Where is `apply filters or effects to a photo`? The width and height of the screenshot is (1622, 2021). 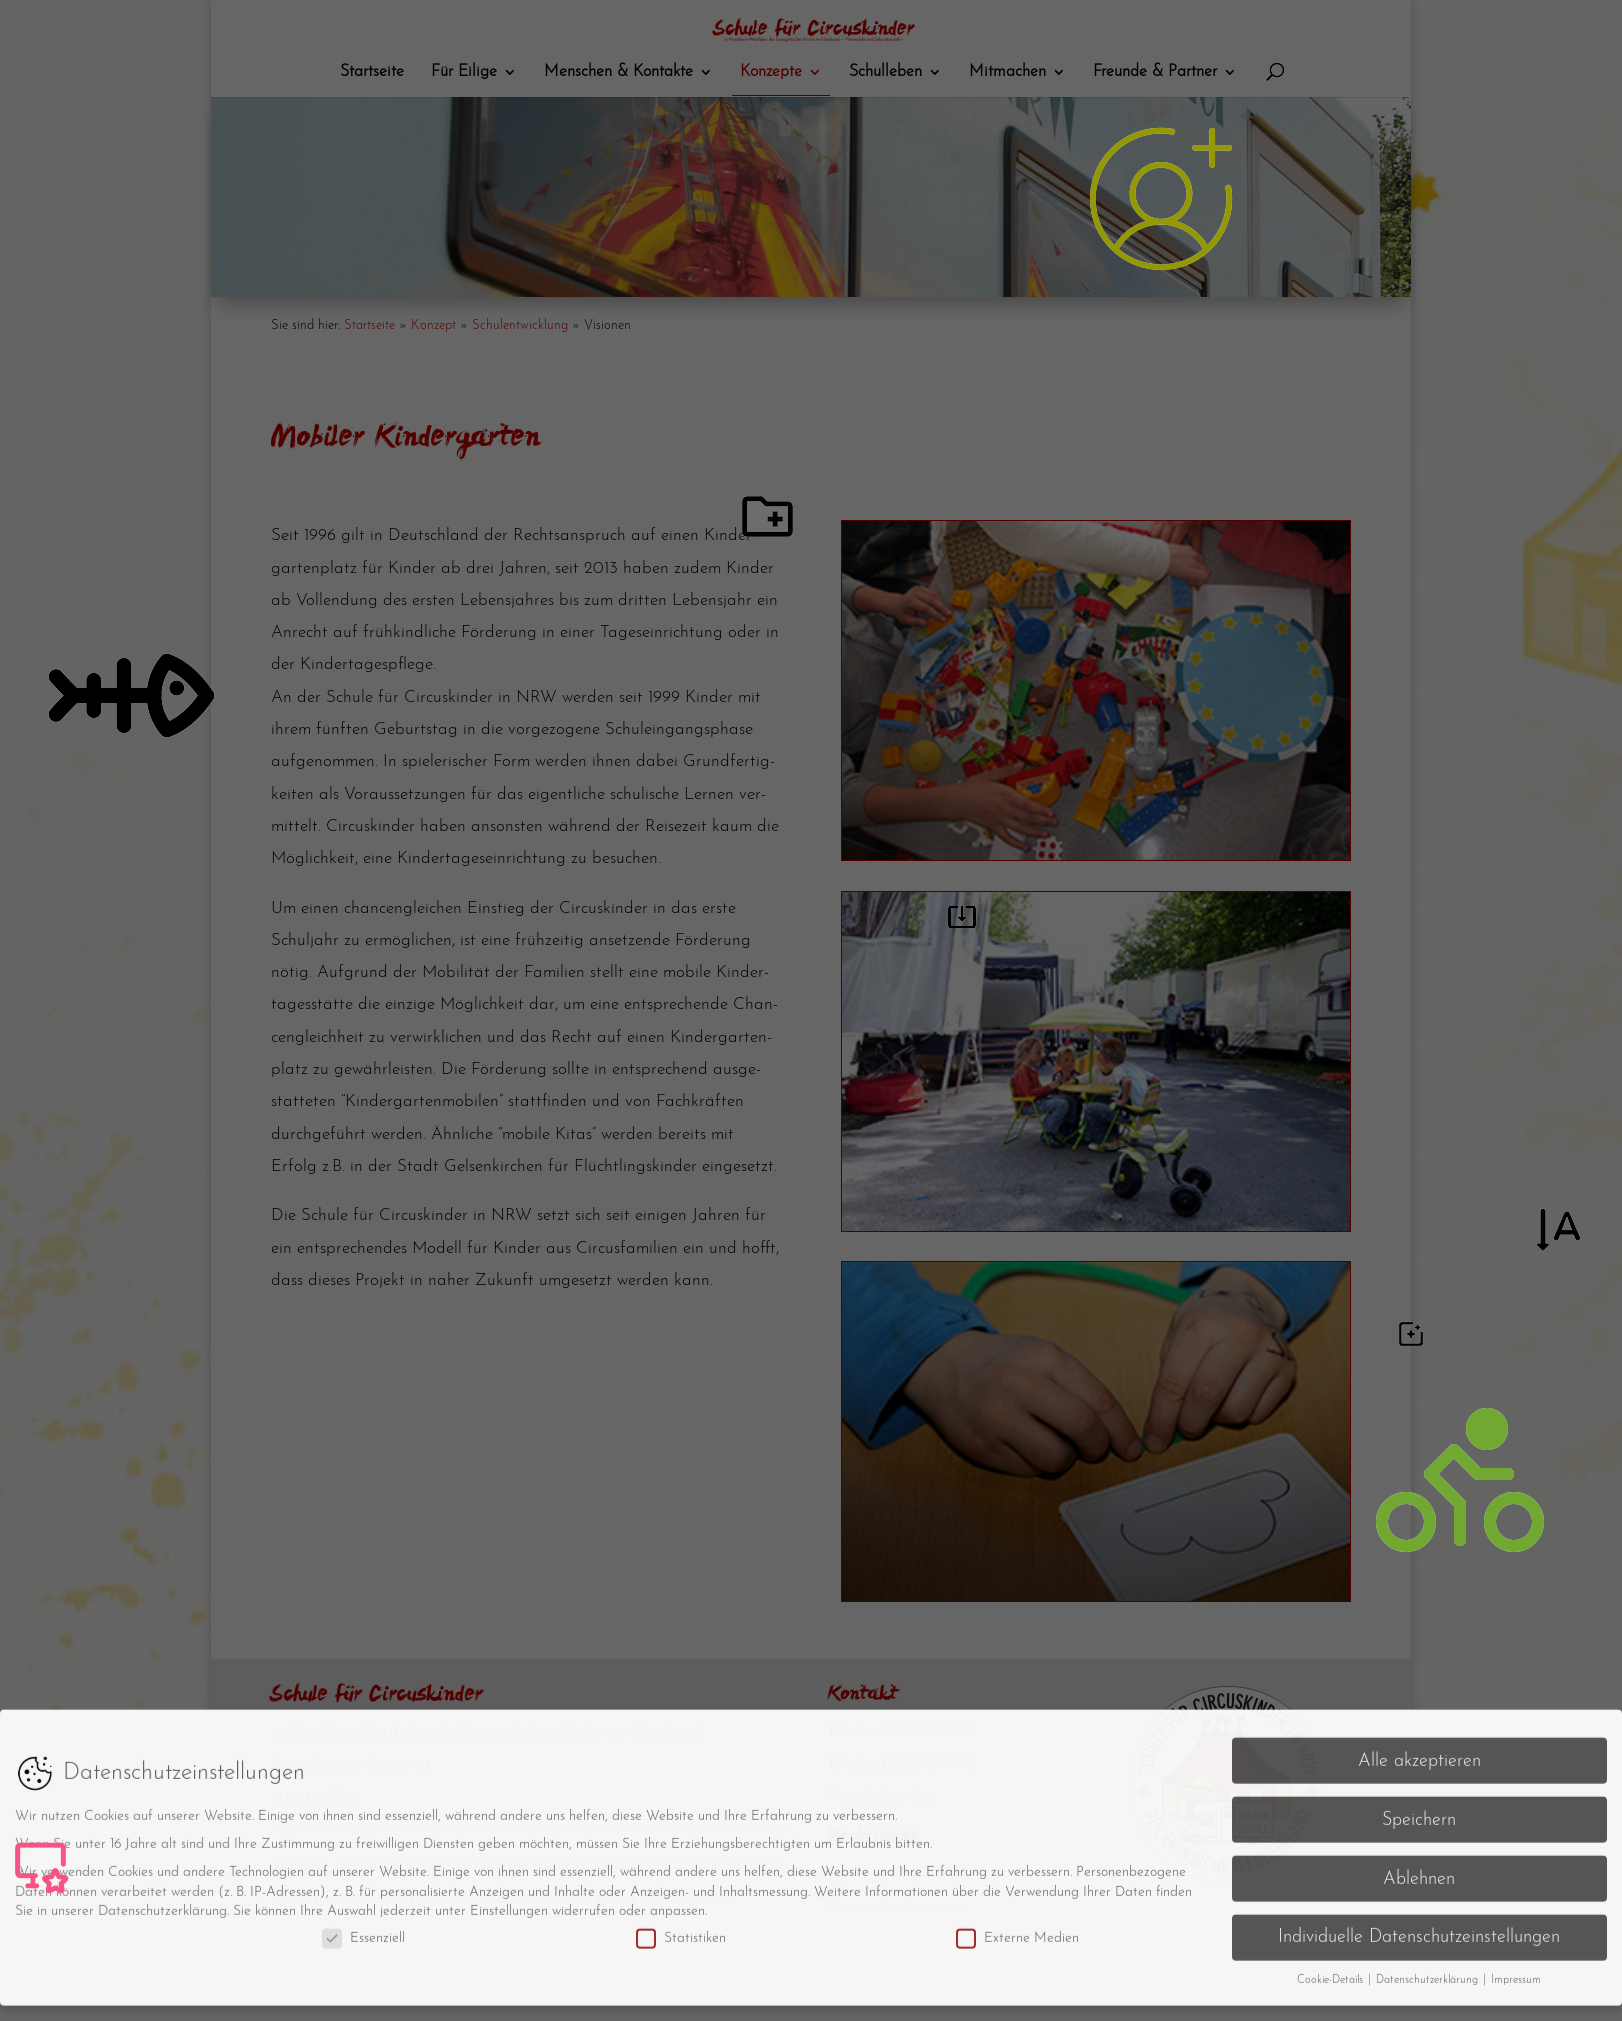 apply filters or effects to a photo is located at coordinates (1411, 1334).